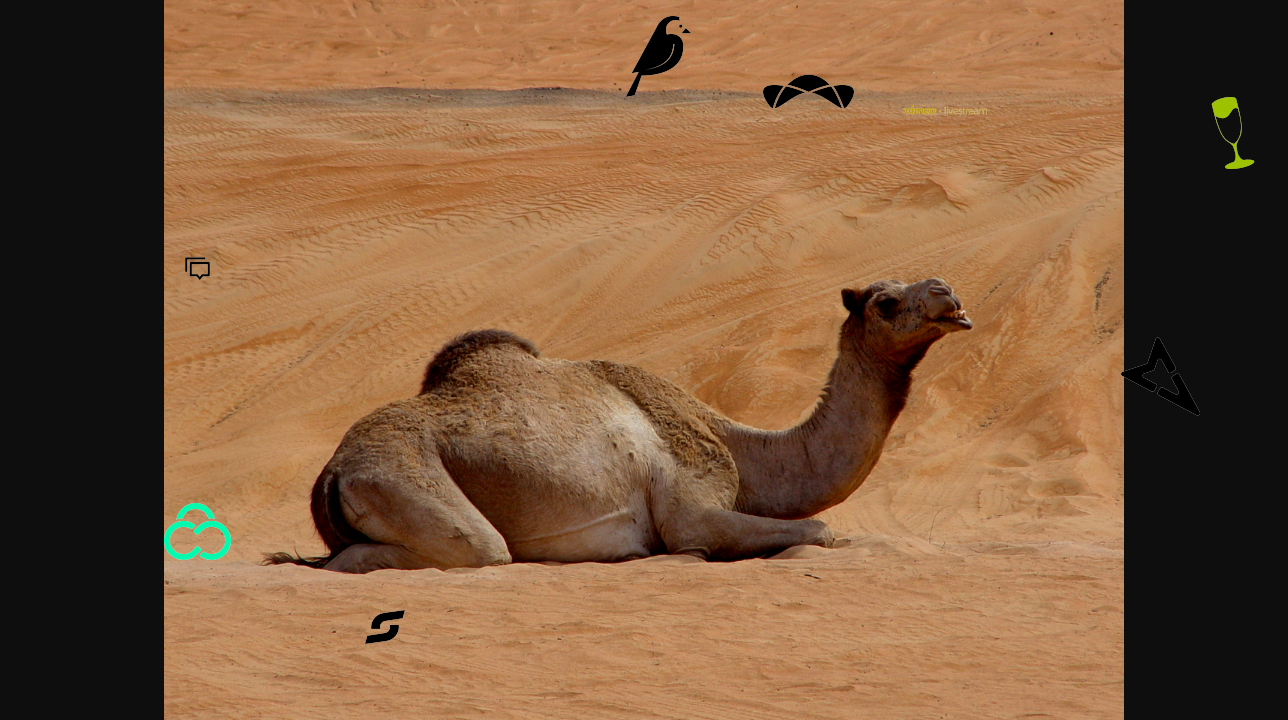  What do you see at coordinates (1160, 376) in the screenshot?
I see `open mapillary street-level imagery app` at bounding box center [1160, 376].